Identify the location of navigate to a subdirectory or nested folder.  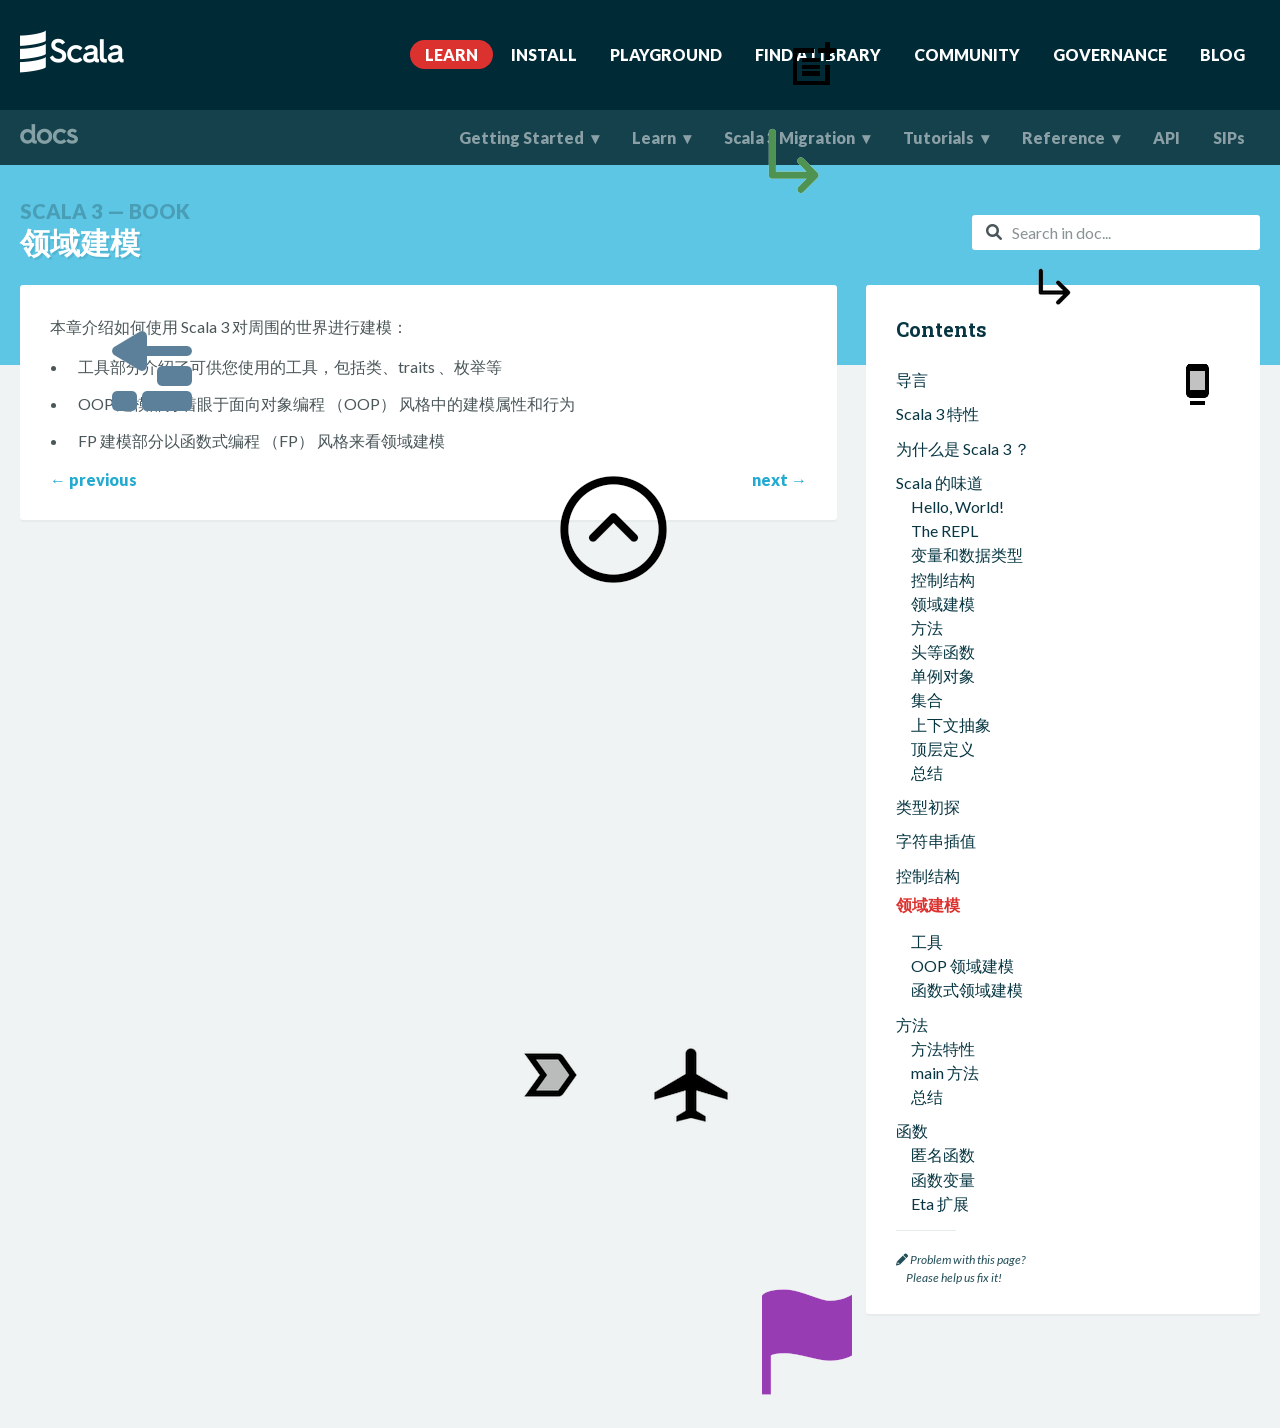
(1056, 286).